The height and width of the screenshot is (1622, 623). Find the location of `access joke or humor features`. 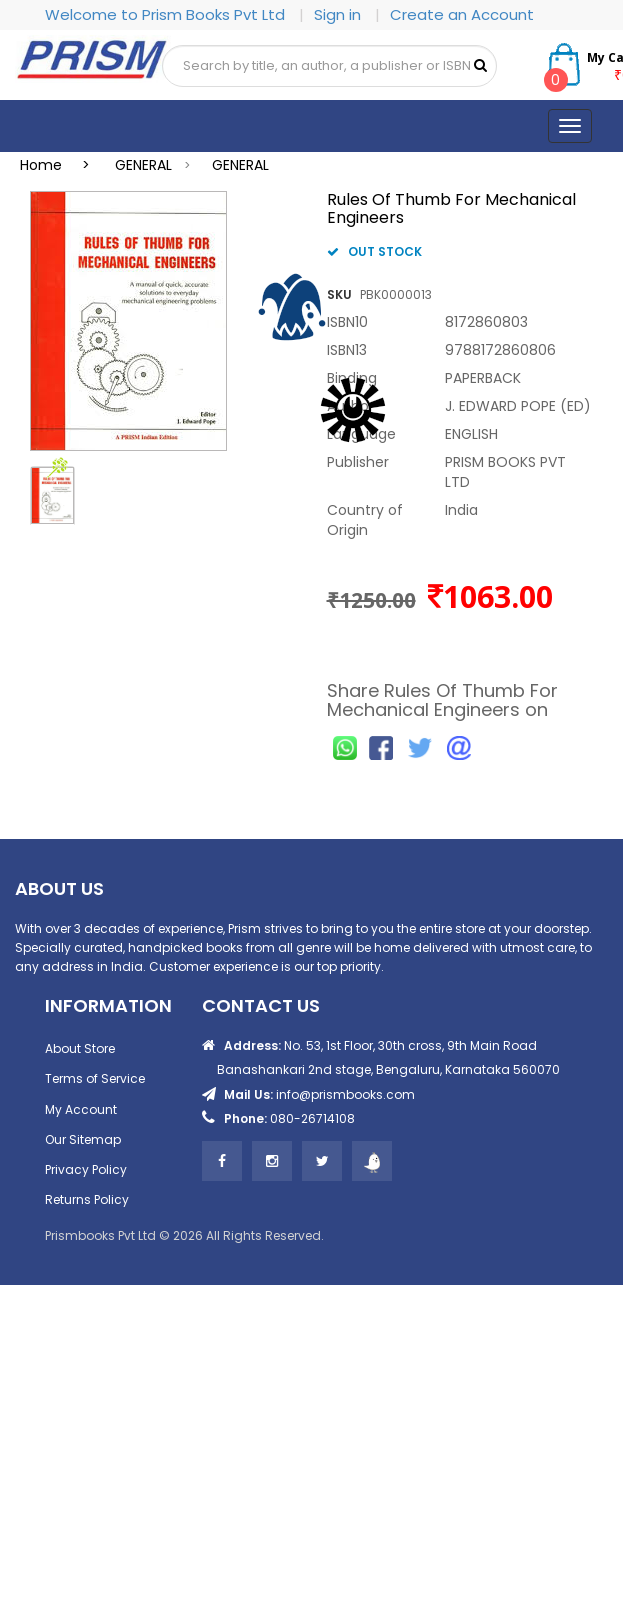

access joke or humor features is located at coordinates (292, 307).